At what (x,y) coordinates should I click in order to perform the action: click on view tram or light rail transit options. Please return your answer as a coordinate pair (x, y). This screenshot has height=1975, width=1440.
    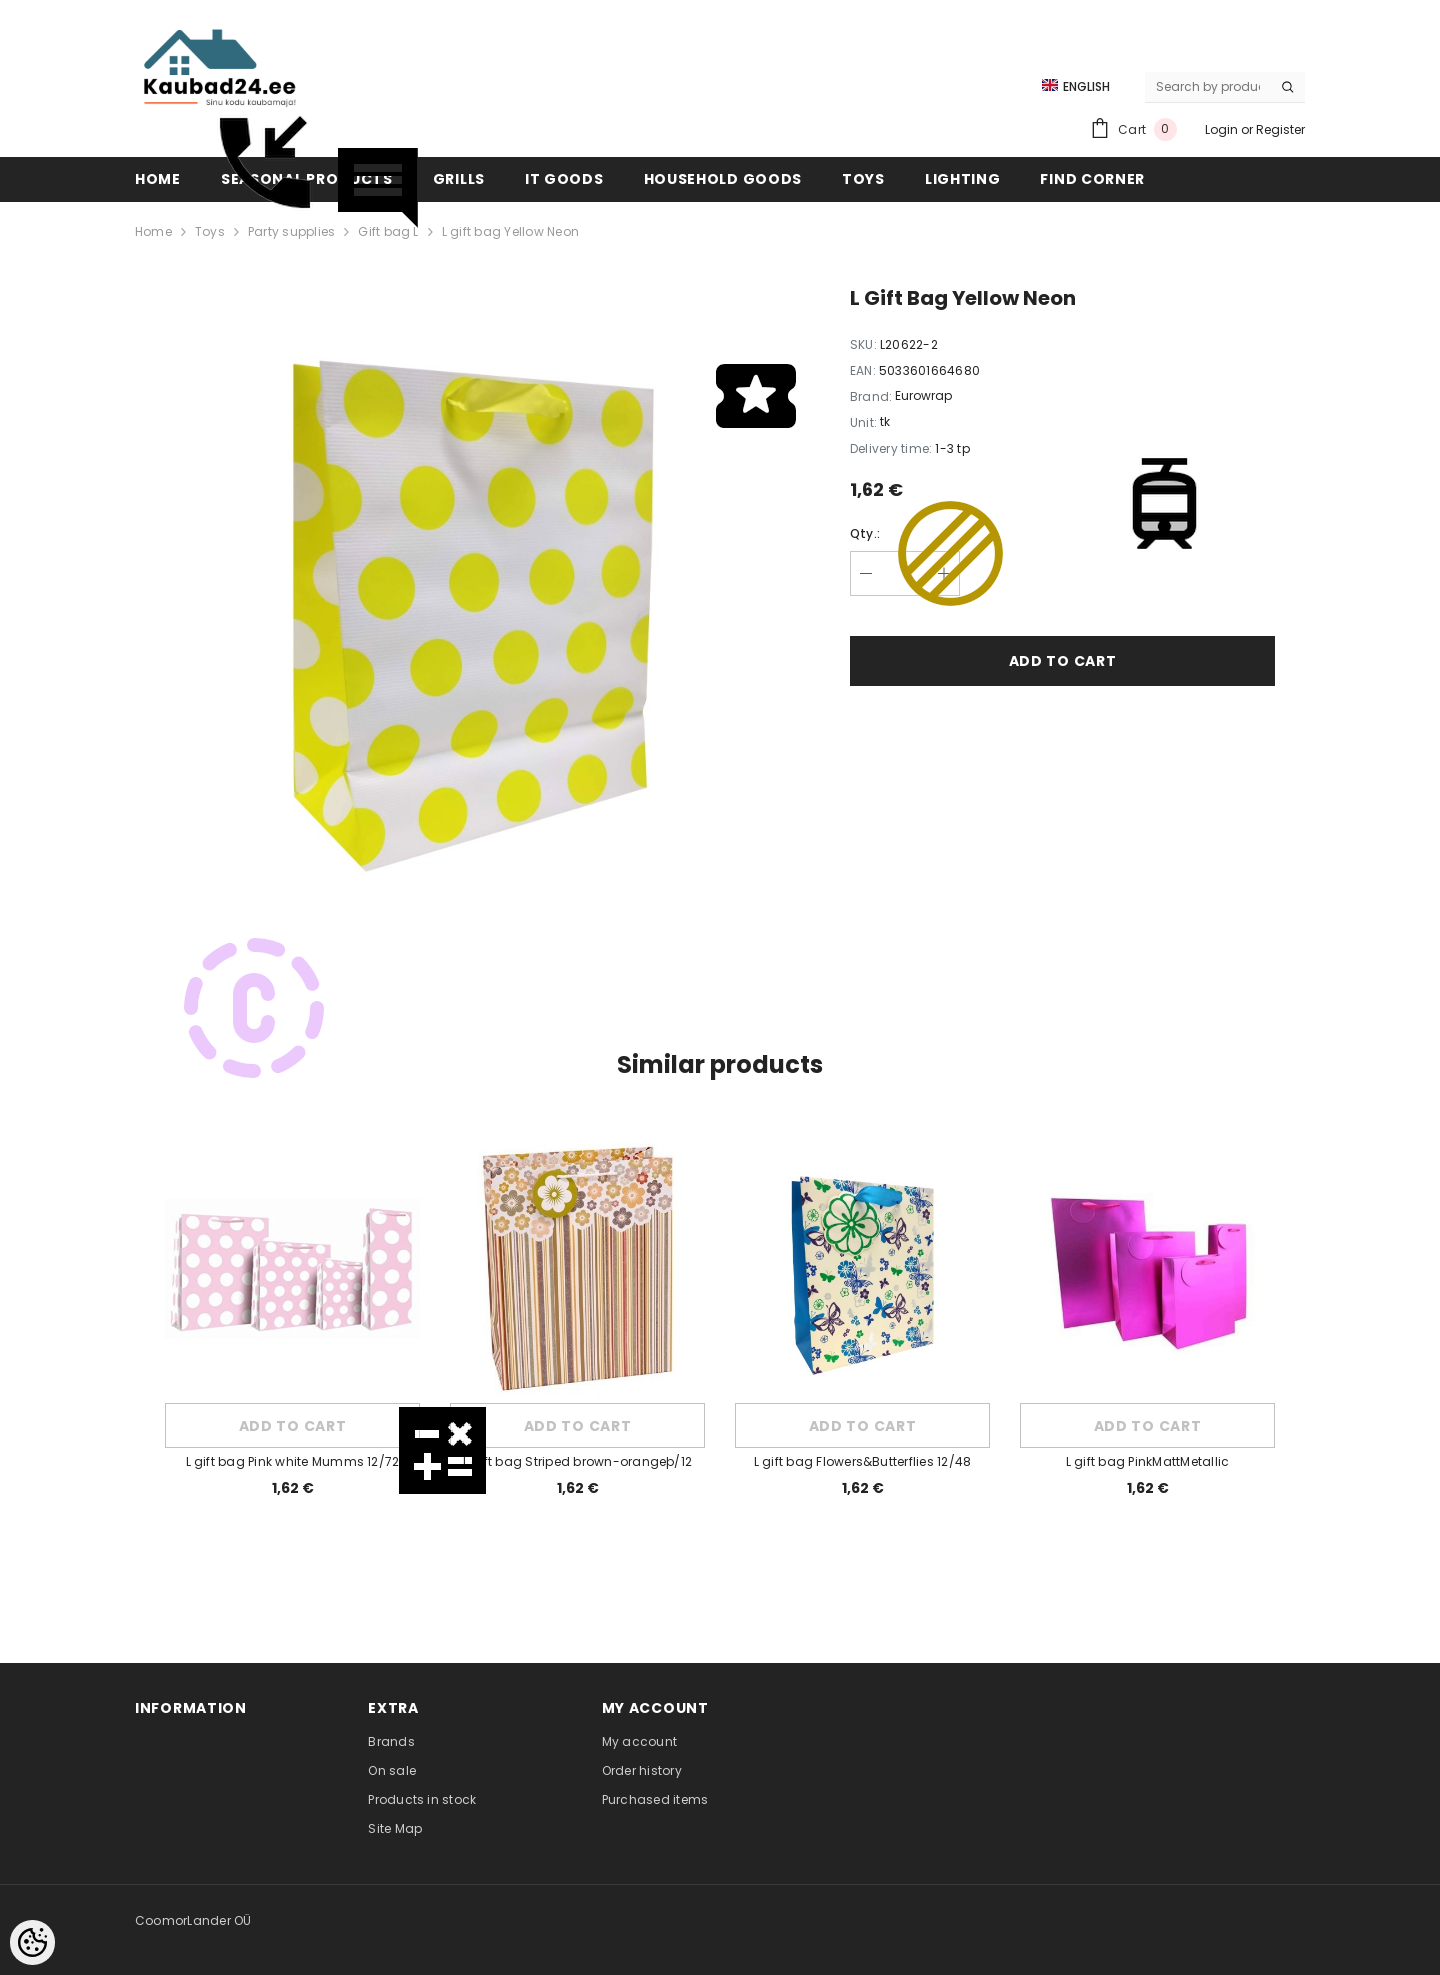
    Looking at the image, I should click on (1164, 503).